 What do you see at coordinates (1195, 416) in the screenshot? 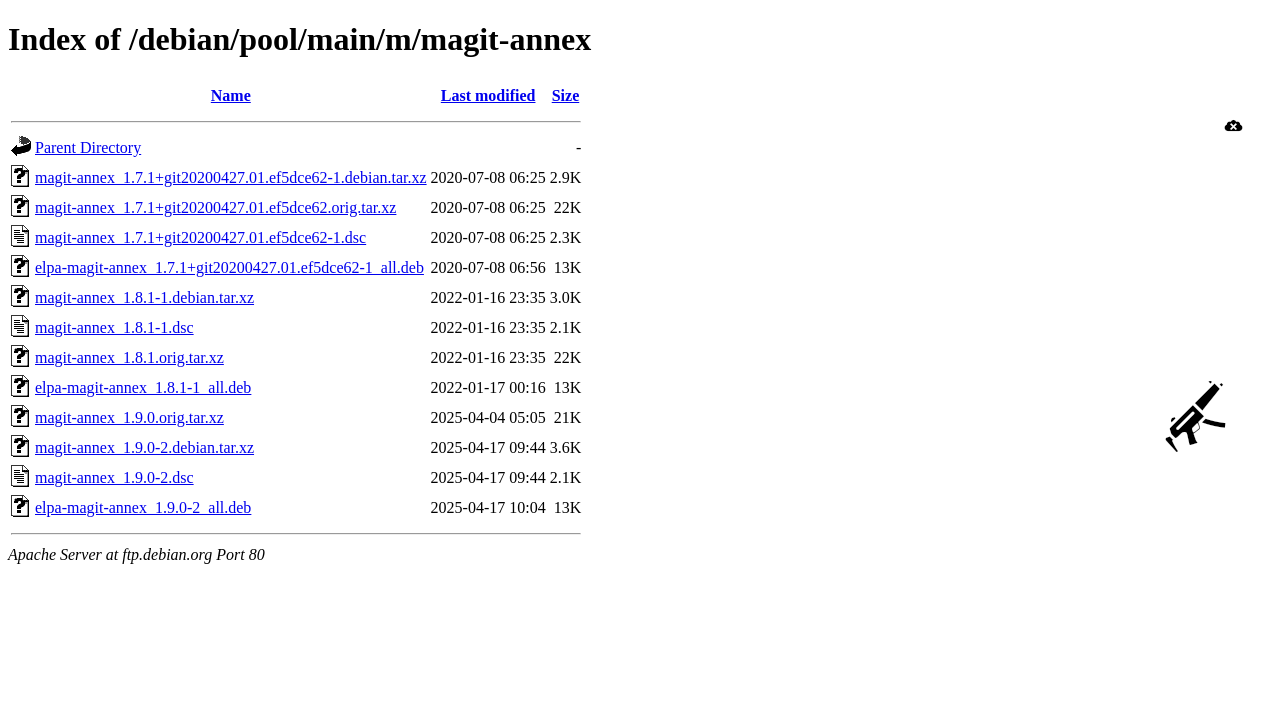
I see `select mp5 submachine gun in weapon loadout` at bounding box center [1195, 416].